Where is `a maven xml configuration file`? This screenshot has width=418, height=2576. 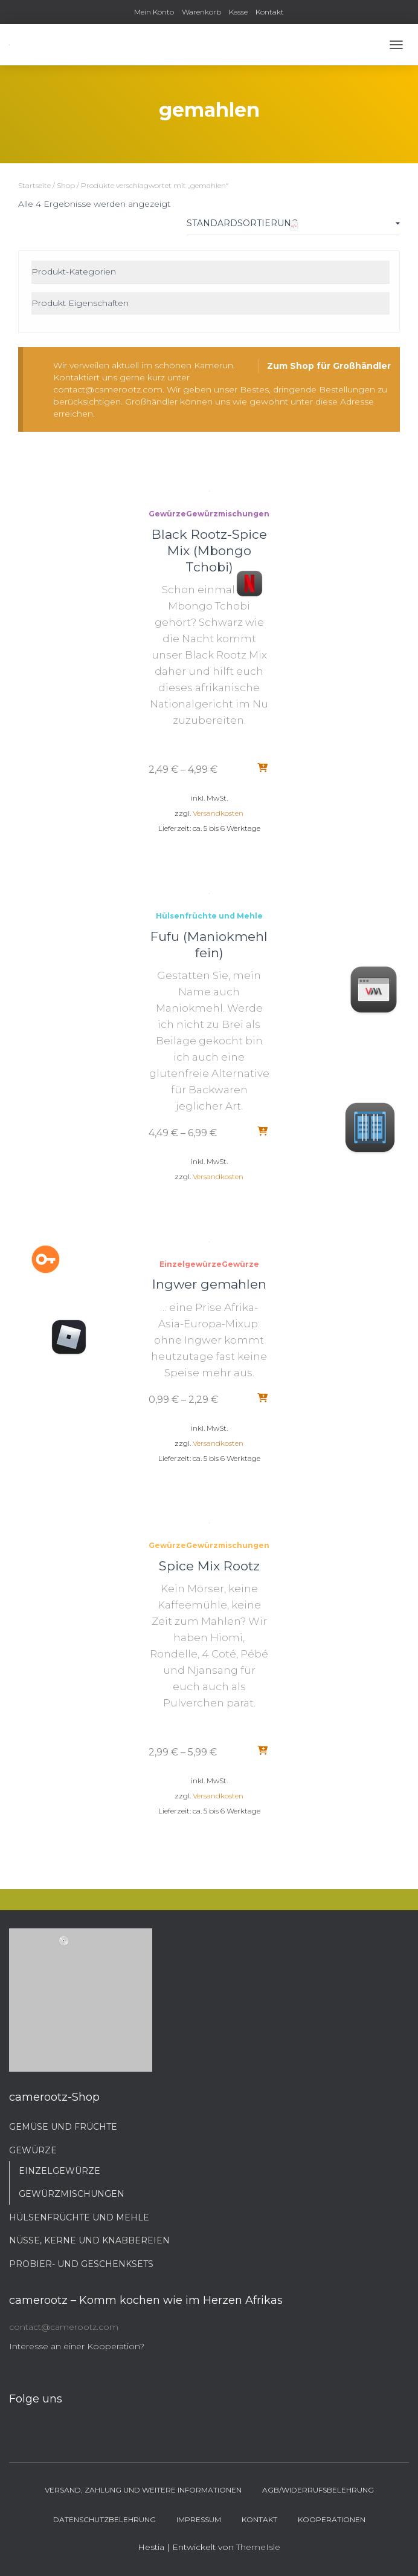
a maven xml configuration file is located at coordinates (294, 225).